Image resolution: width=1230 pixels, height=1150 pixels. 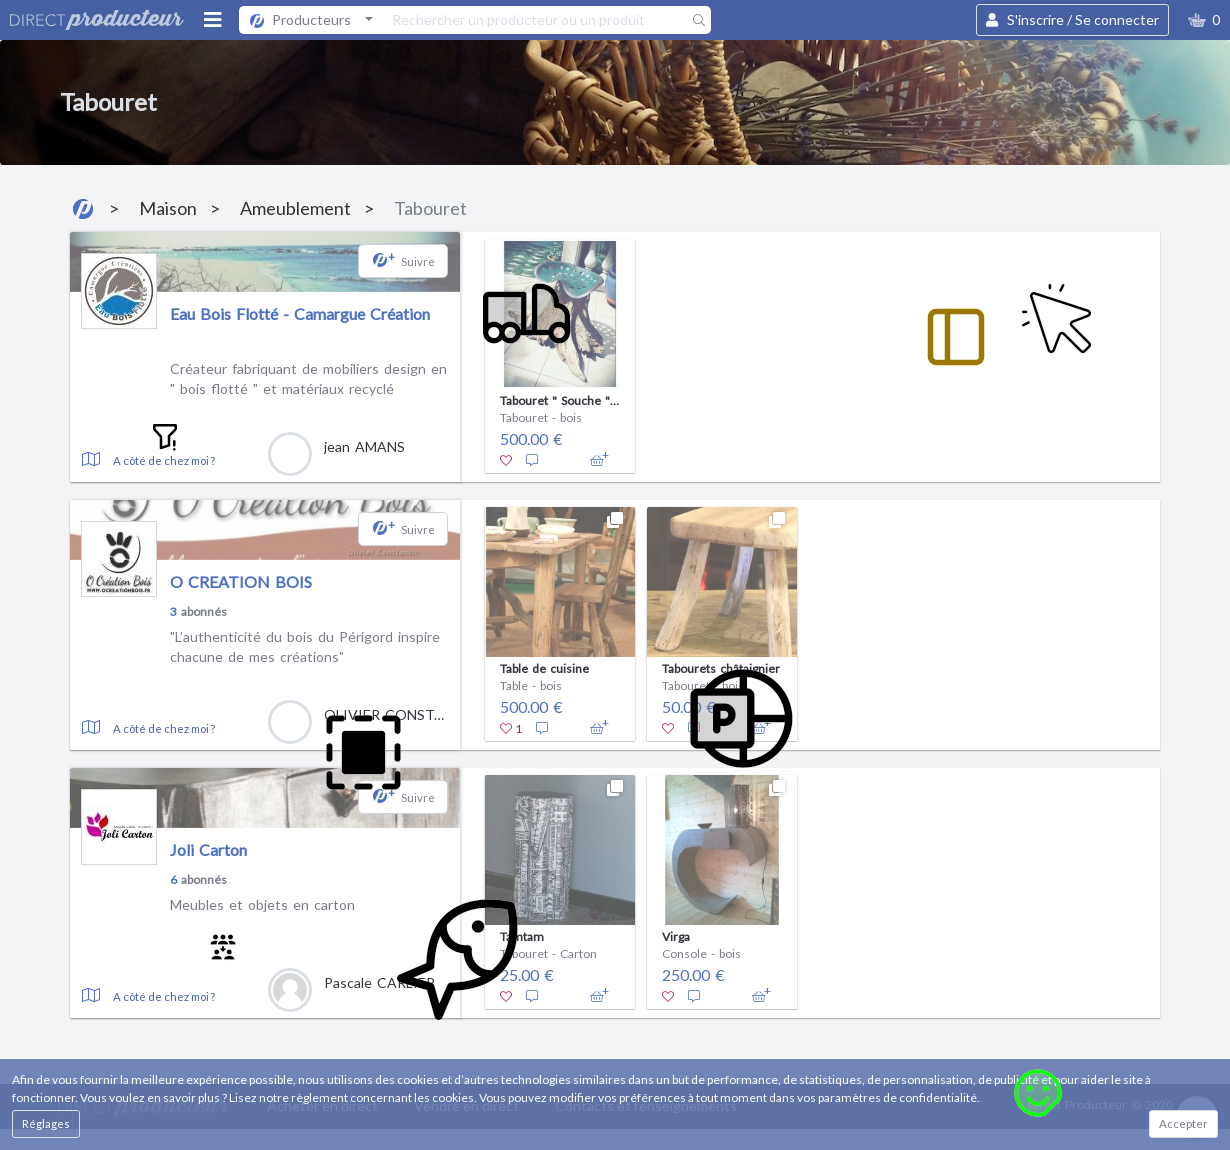 I want to click on indicates seafood or fish-related content, so click(x=463, y=953).